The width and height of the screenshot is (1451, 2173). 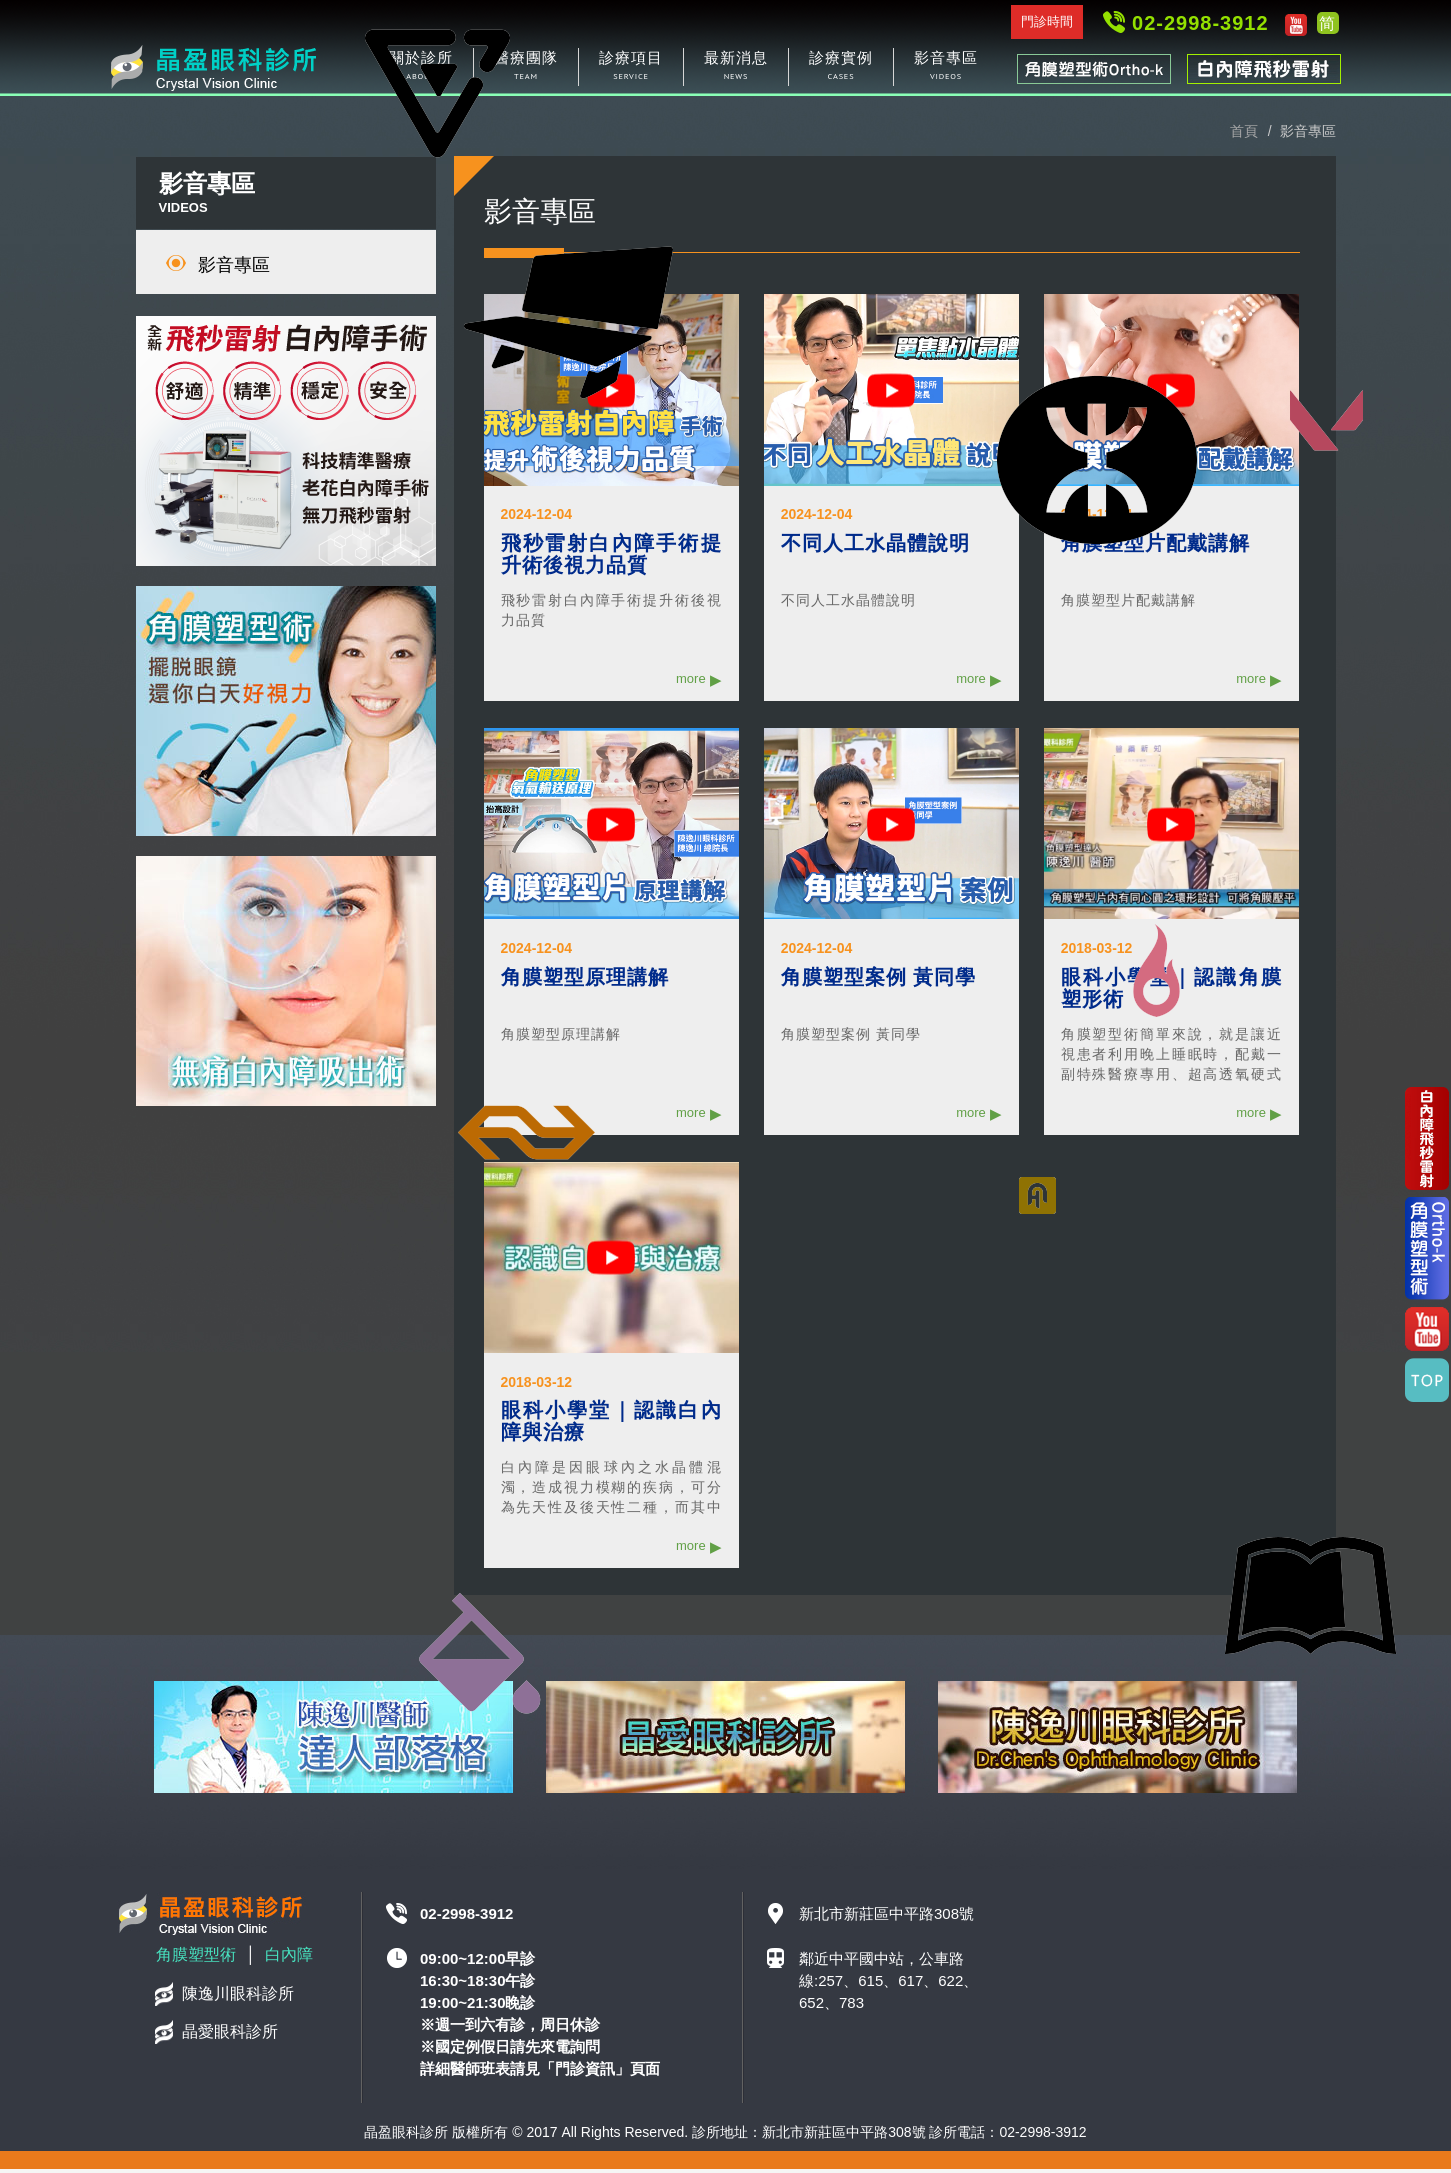 What do you see at coordinates (477, 1653) in the screenshot?
I see `access color fill or paint tools` at bounding box center [477, 1653].